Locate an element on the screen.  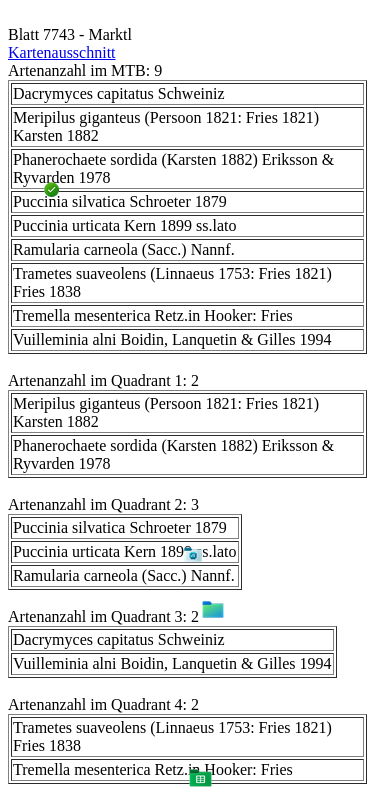
open the color gradient settings folder is located at coordinates (213, 610).